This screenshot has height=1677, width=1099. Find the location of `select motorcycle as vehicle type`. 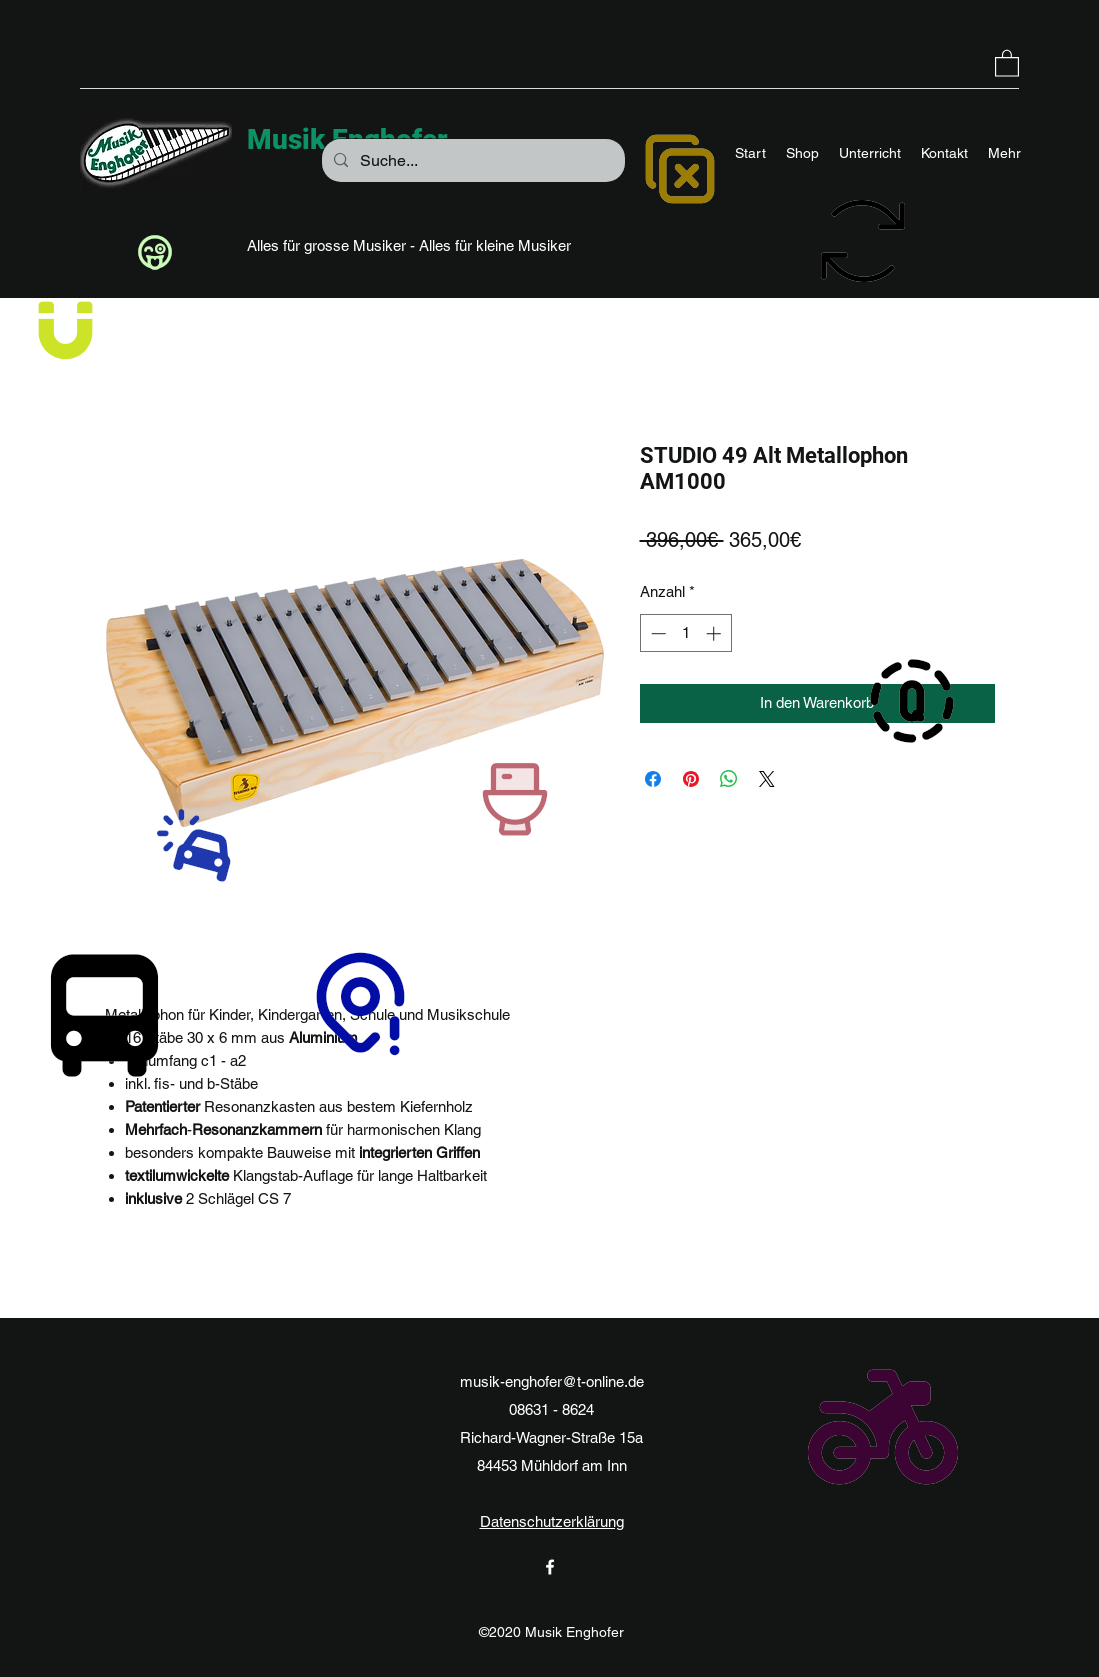

select motorcycle as vehicle type is located at coordinates (883, 1429).